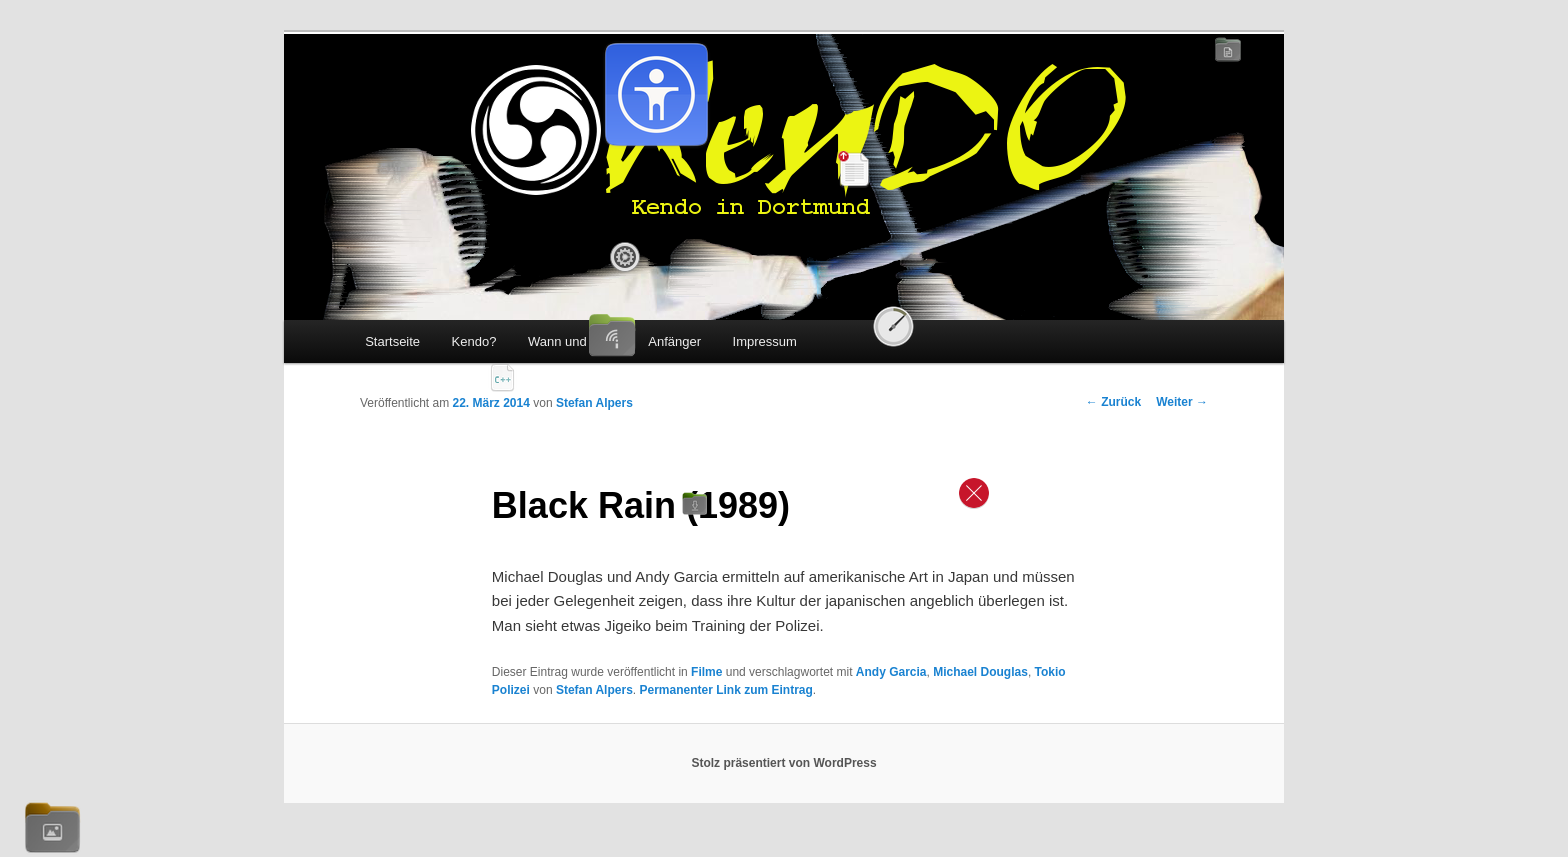 The image size is (1568, 857). What do you see at coordinates (974, 493) in the screenshot?
I see `indicates an Insync synchronization error` at bounding box center [974, 493].